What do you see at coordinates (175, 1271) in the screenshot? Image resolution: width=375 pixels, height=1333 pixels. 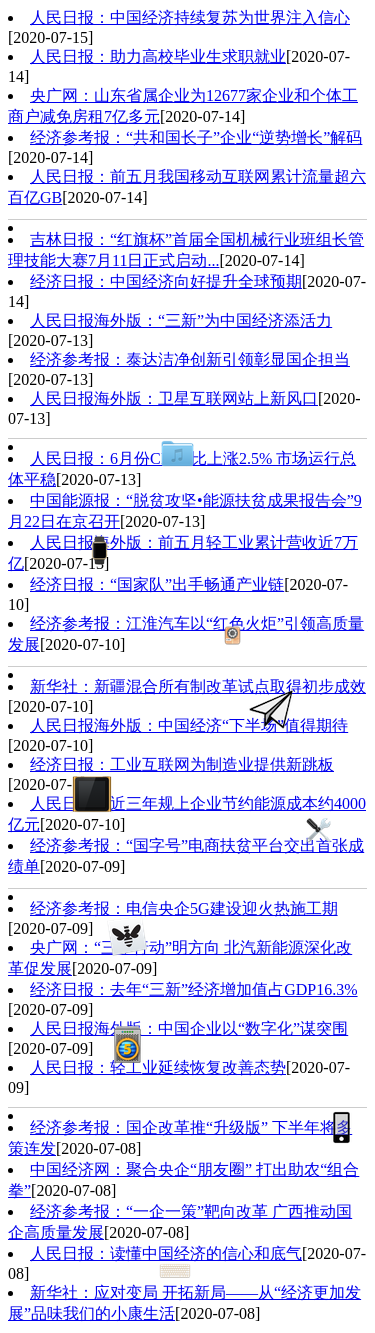 I see `bluetooth keyboard connected` at bounding box center [175, 1271].